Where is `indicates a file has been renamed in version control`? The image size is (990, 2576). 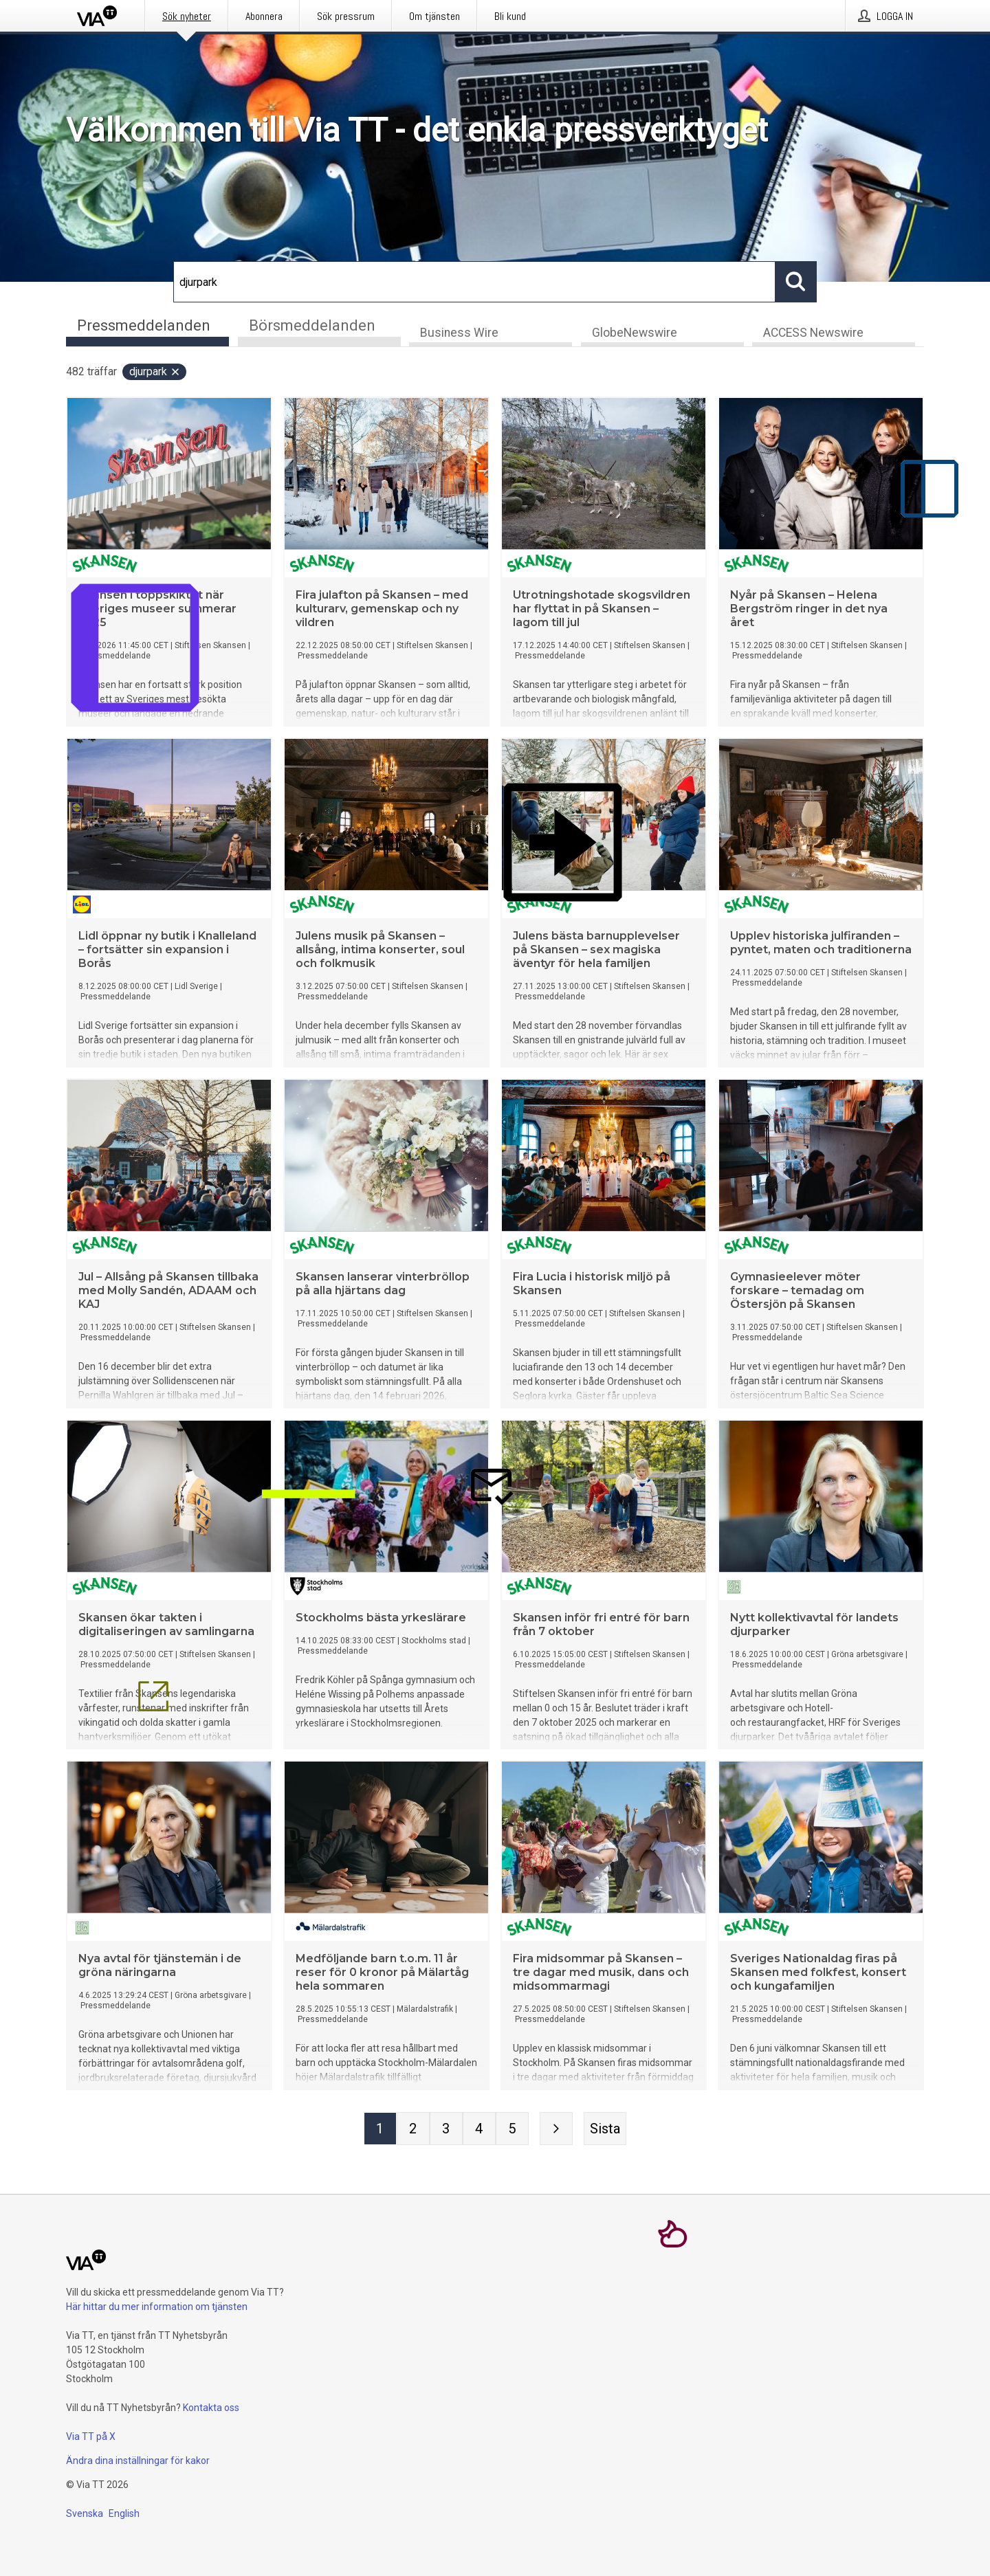 indicates a file has been renamed in version control is located at coordinates (562, 842).